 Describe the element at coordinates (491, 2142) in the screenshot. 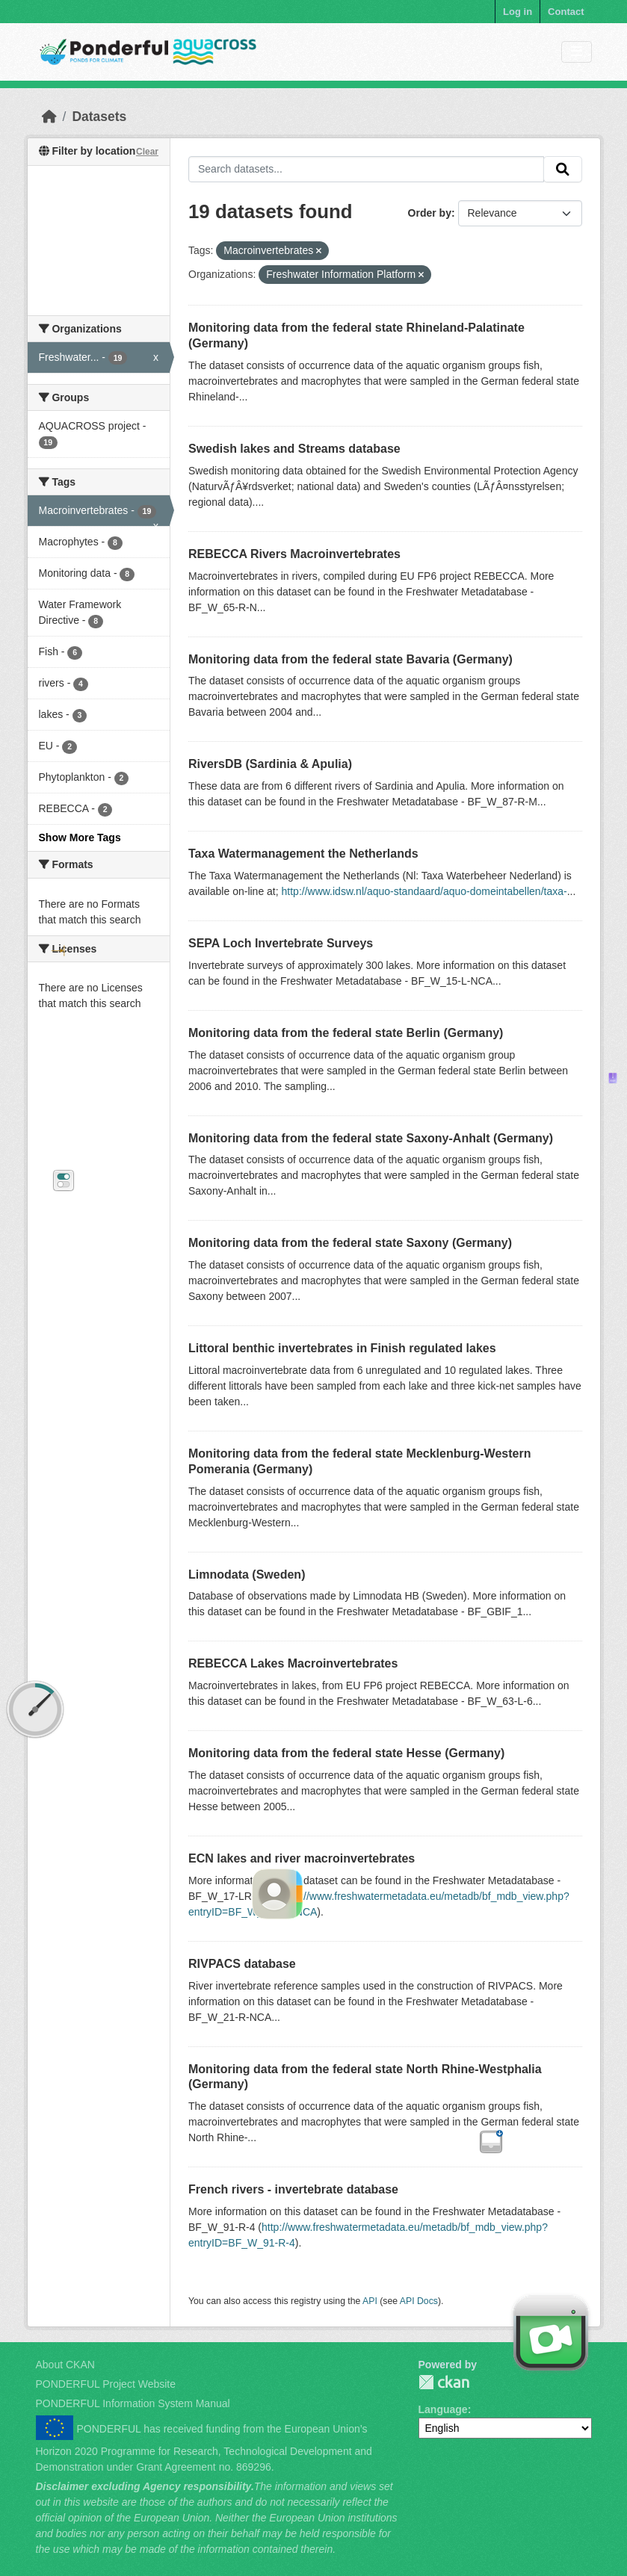

I see `access your email inbox` at that location.